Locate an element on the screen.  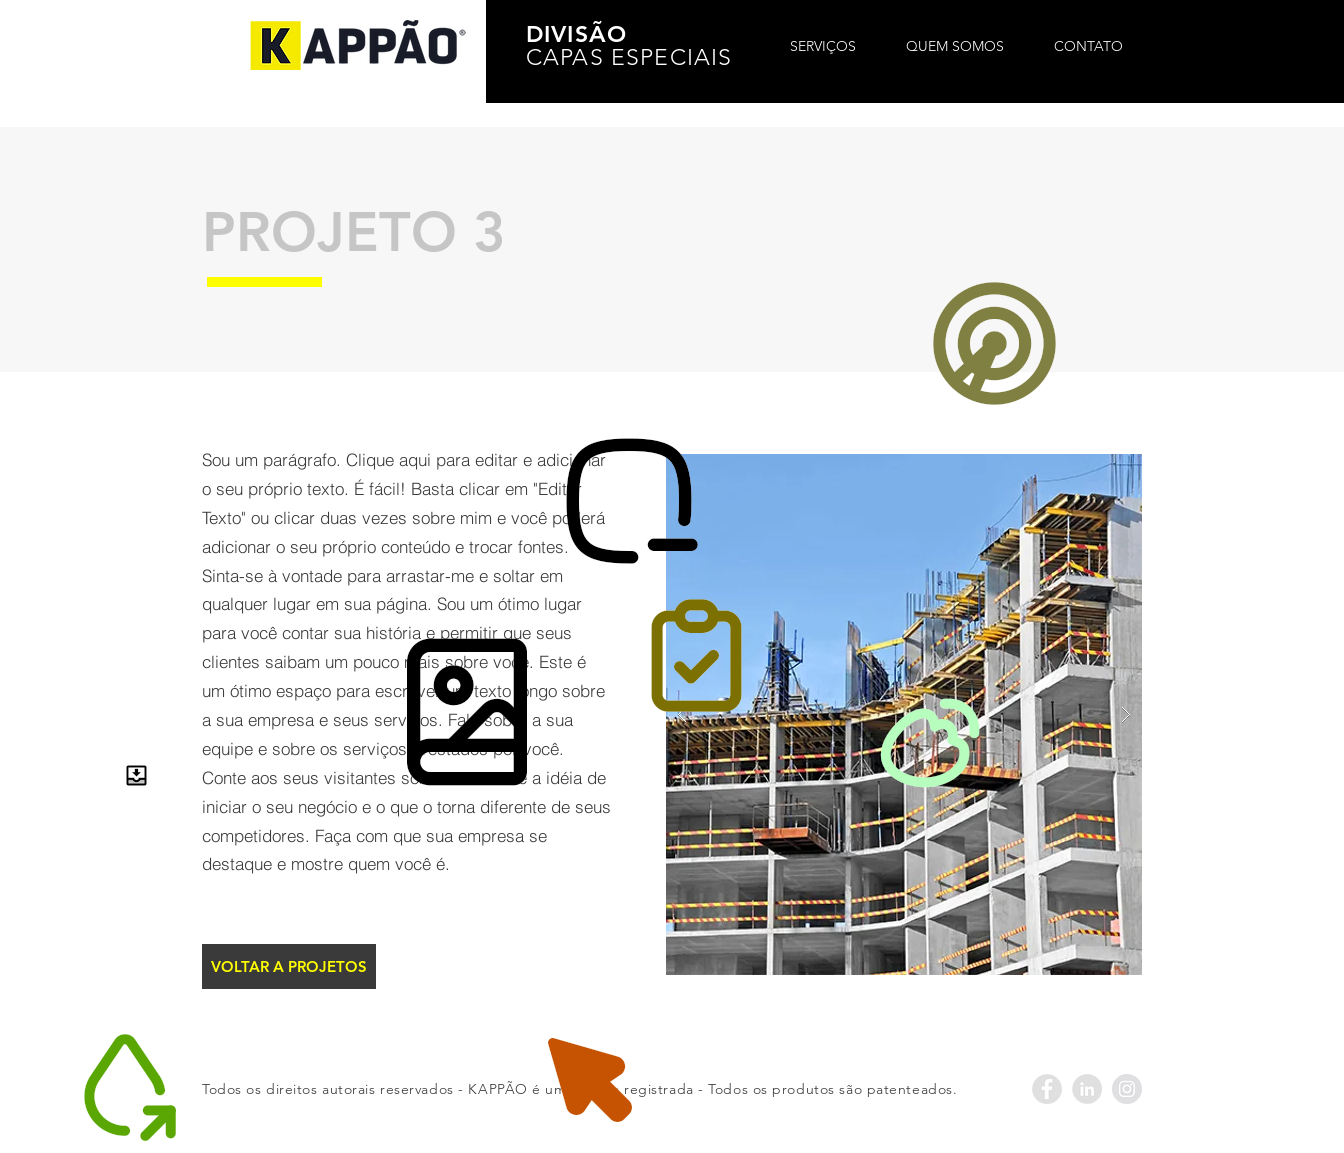
open weibo app is located at coordinates (930, 743).